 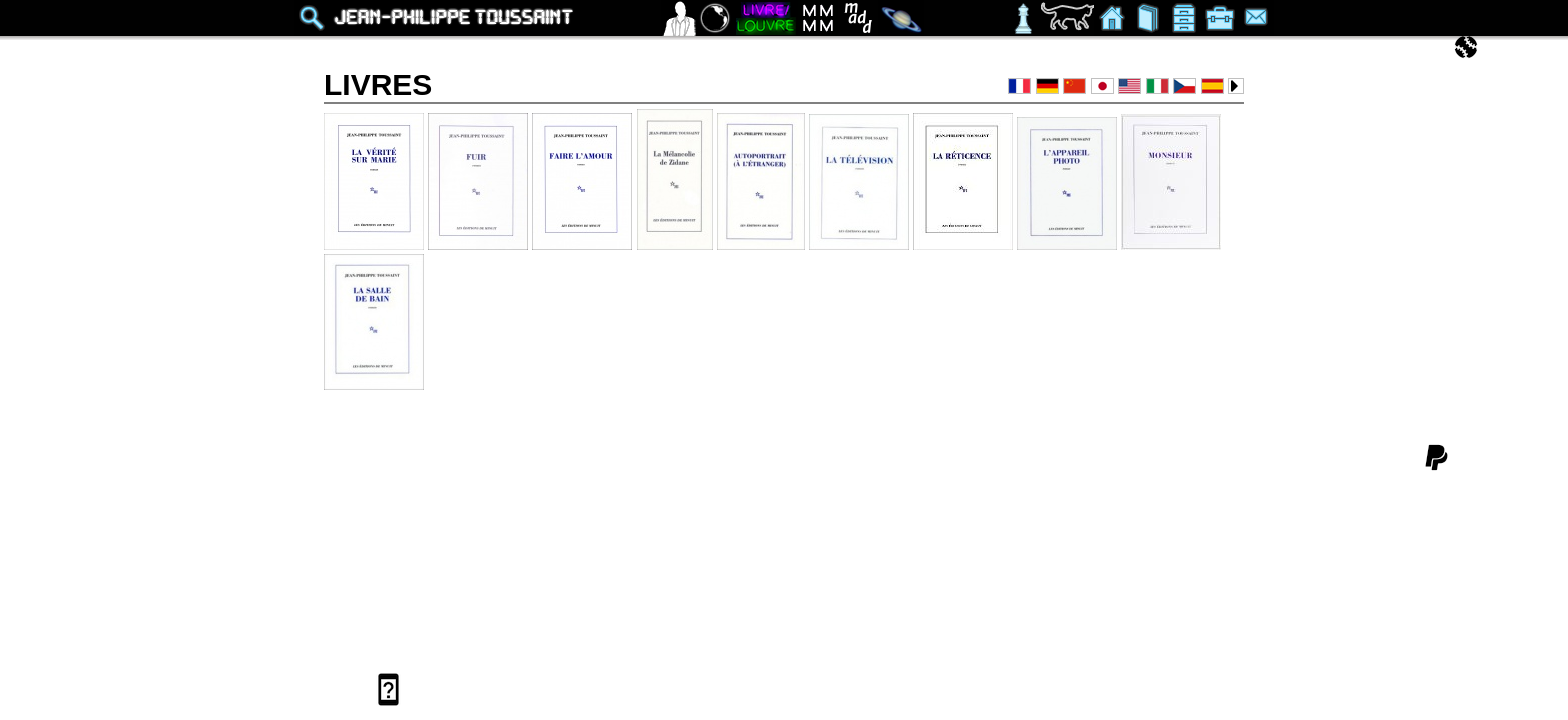 What do you see at coordinates (1466, 47) in the screenshot?
I see `view baseball scores or stats` at bounding box center [1466, 47].